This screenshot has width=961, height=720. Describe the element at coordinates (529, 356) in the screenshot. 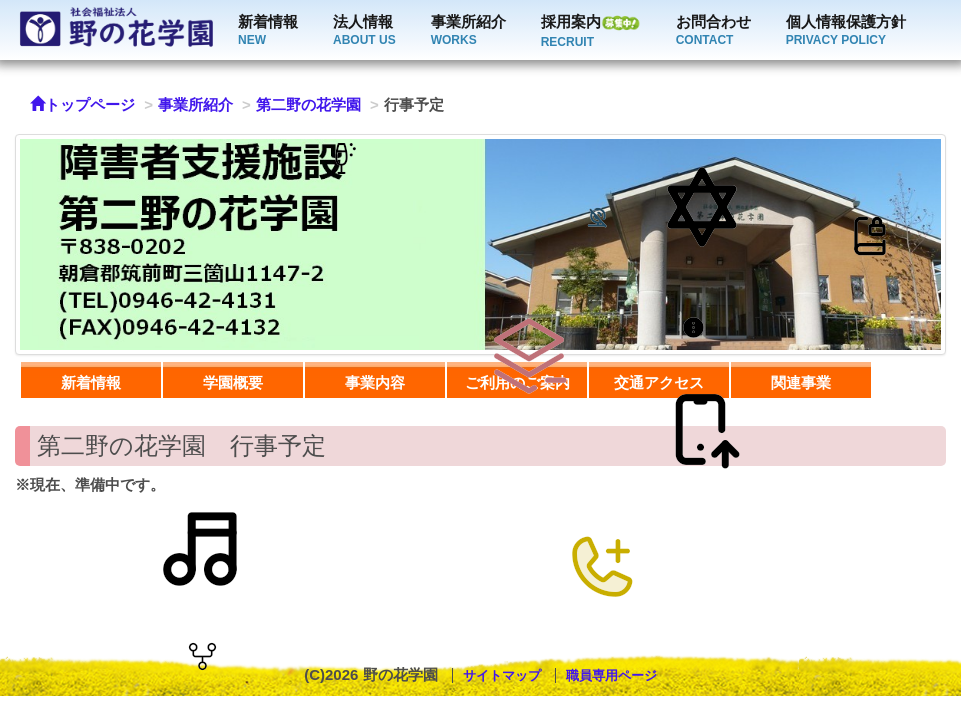

I see `remove a layer from the stack` at that location.